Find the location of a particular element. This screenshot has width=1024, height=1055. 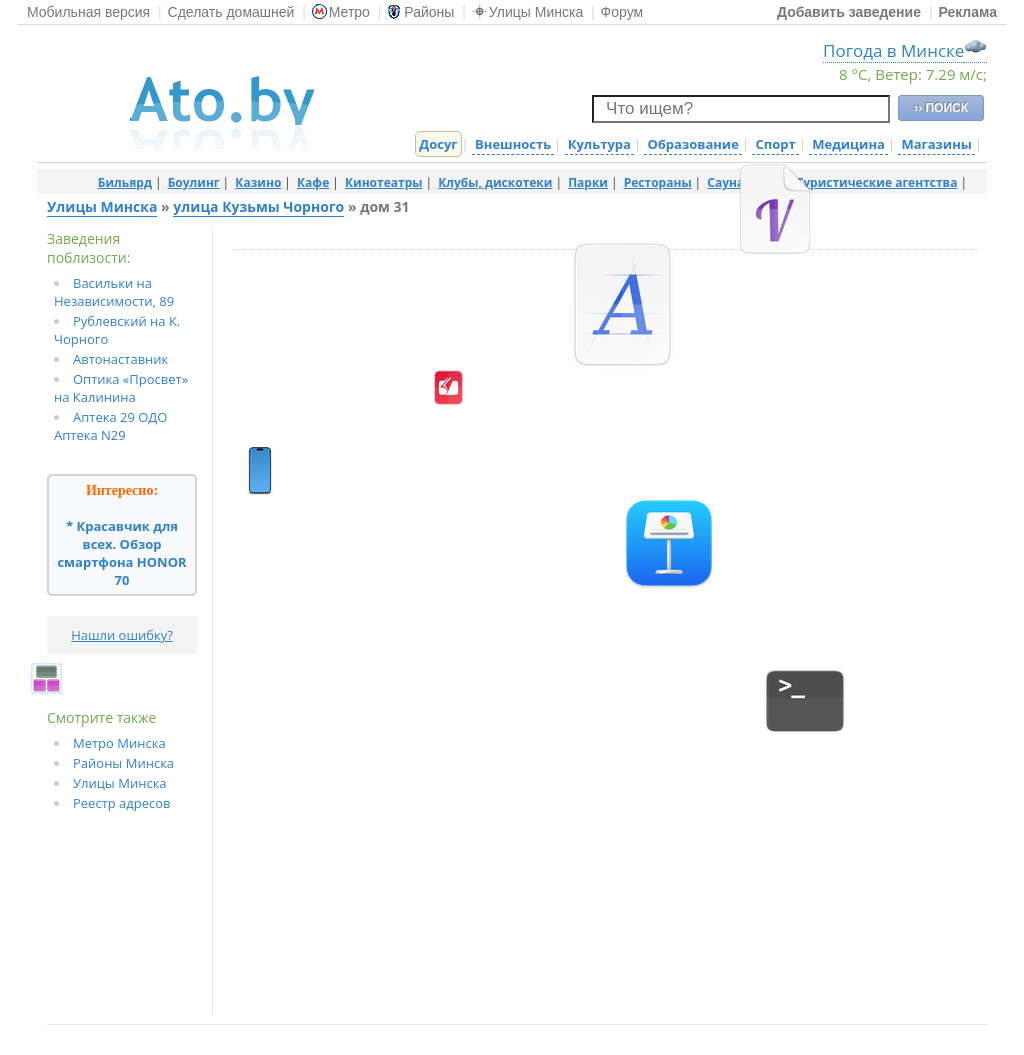

select all items in the current view is located at coordinates (46, 678).